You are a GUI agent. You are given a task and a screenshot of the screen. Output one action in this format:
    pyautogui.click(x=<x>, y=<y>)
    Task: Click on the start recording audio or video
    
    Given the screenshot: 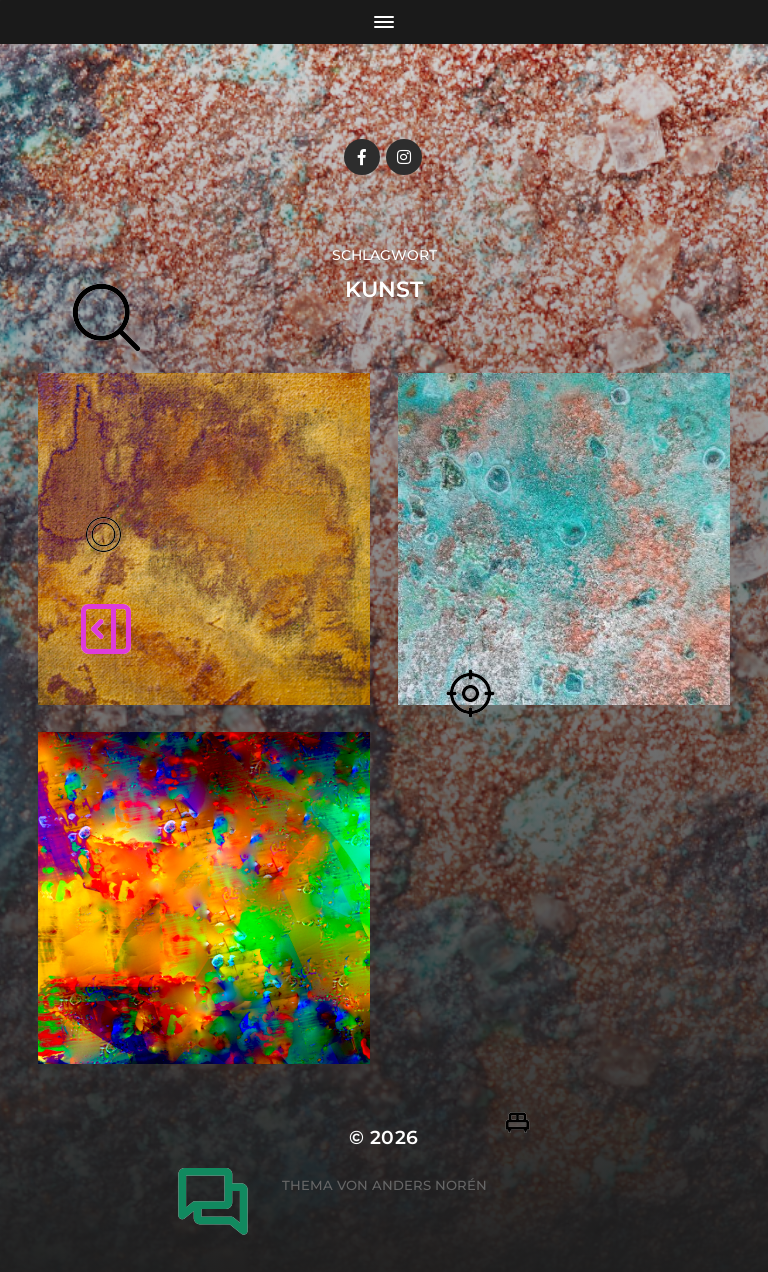 What is the action you would take?
    pyautogui.click(x=103, y=534)
    